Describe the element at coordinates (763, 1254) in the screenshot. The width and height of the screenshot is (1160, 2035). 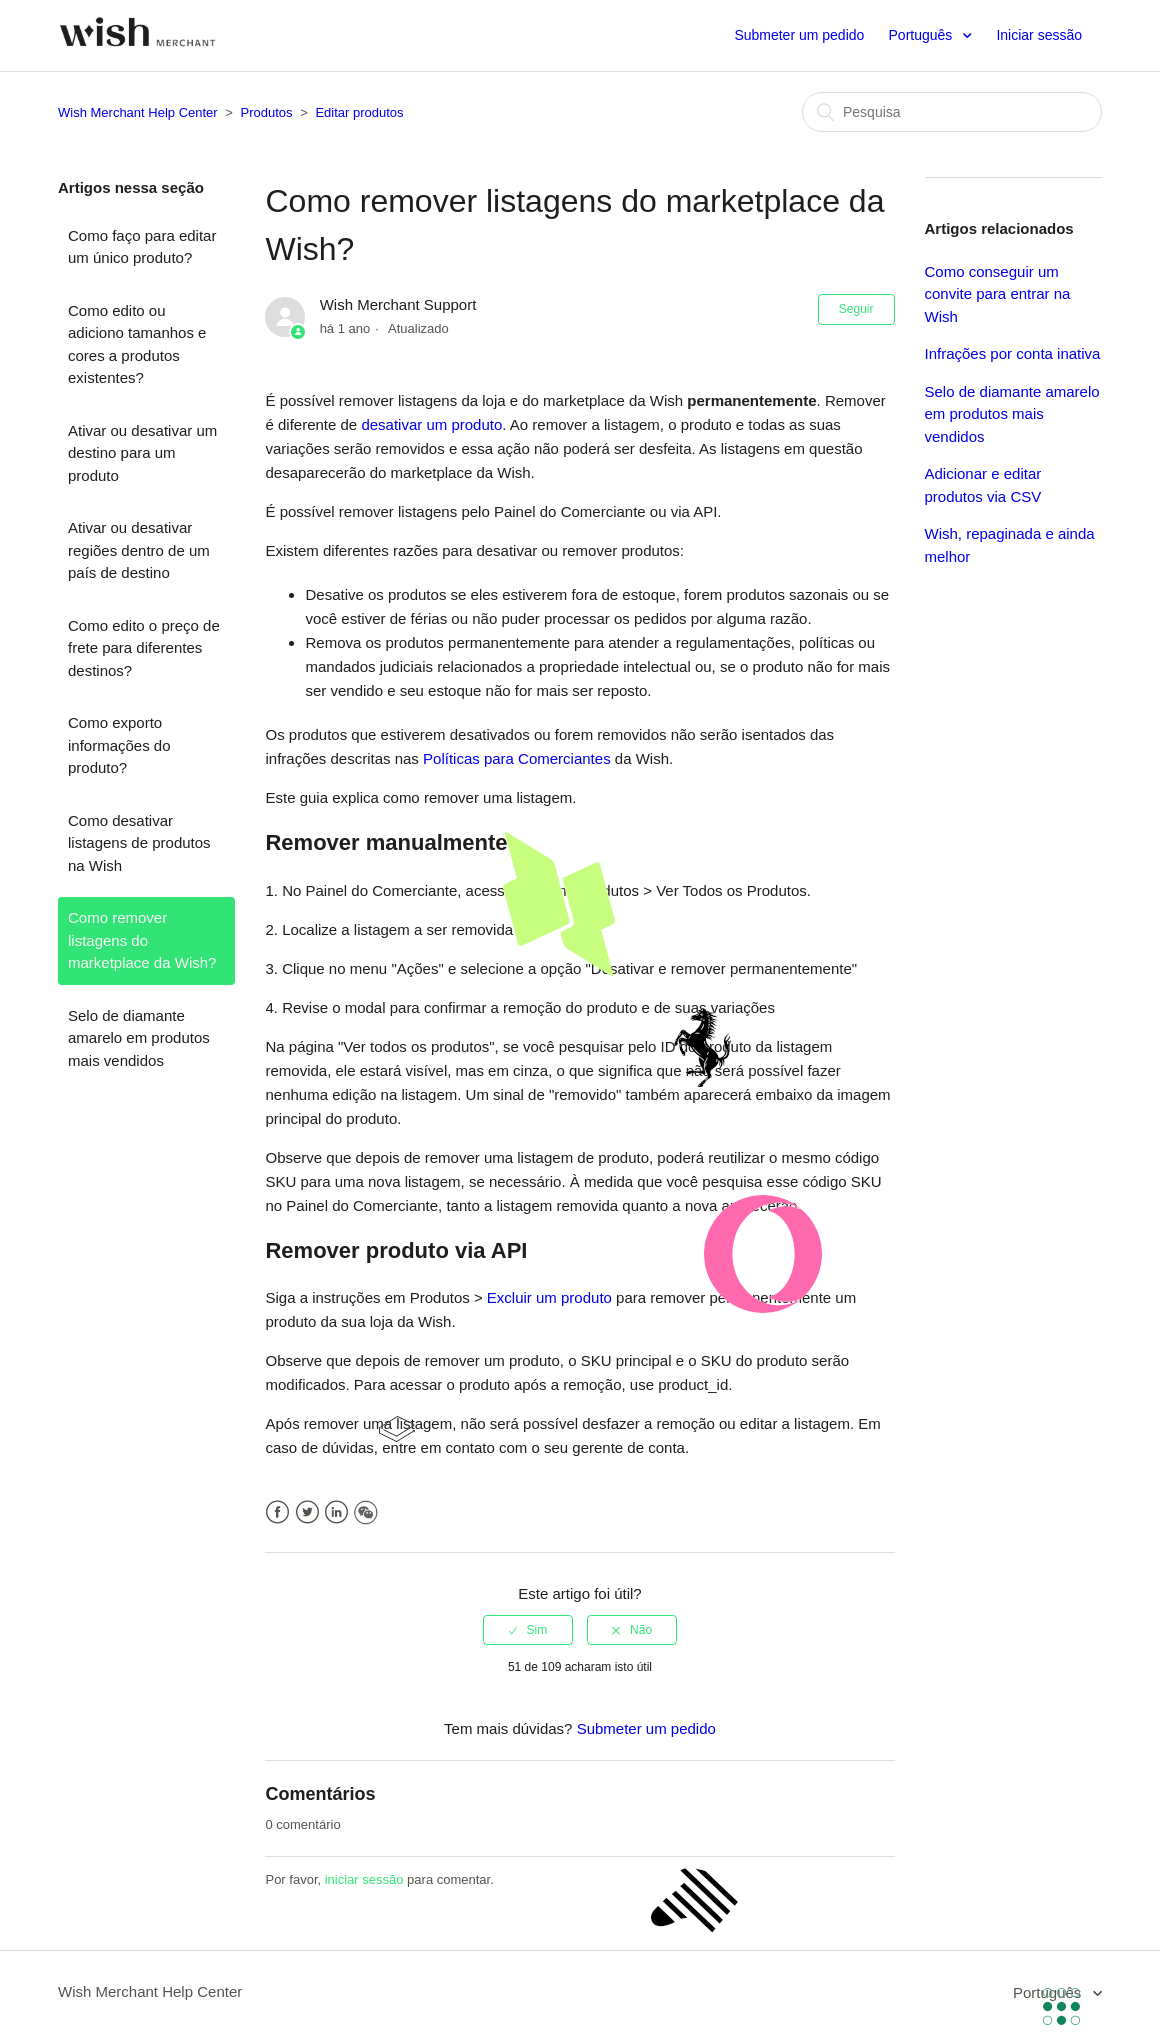
I see `open Opera browser` at that location.